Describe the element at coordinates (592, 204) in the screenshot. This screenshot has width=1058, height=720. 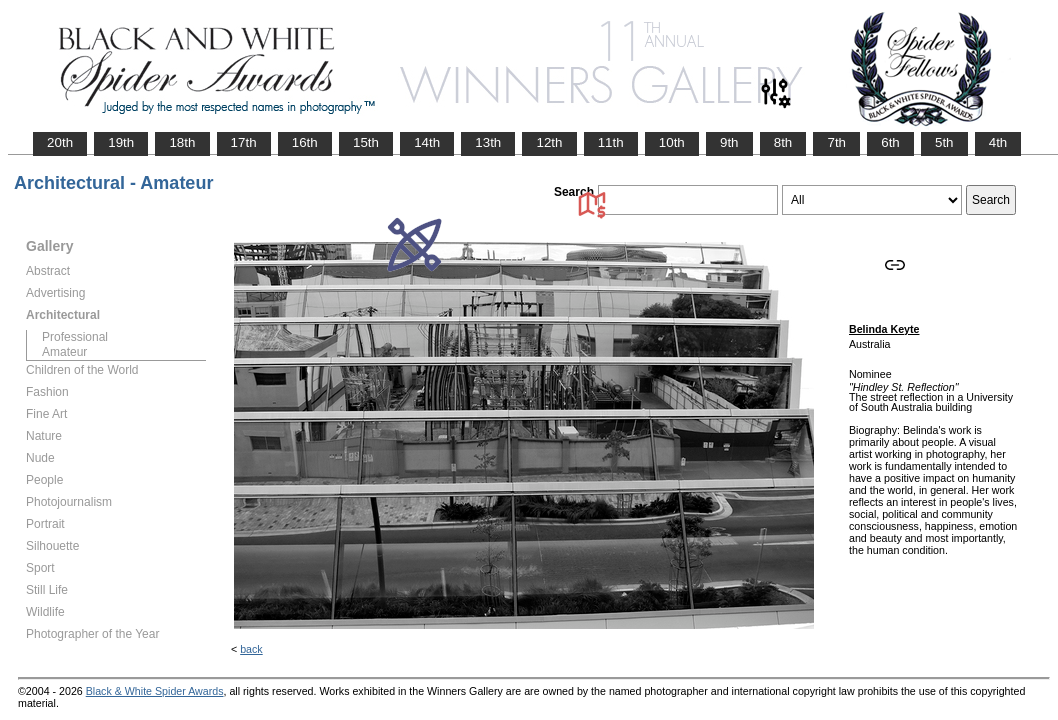
I see `view location-based pricing or costs` at that location.